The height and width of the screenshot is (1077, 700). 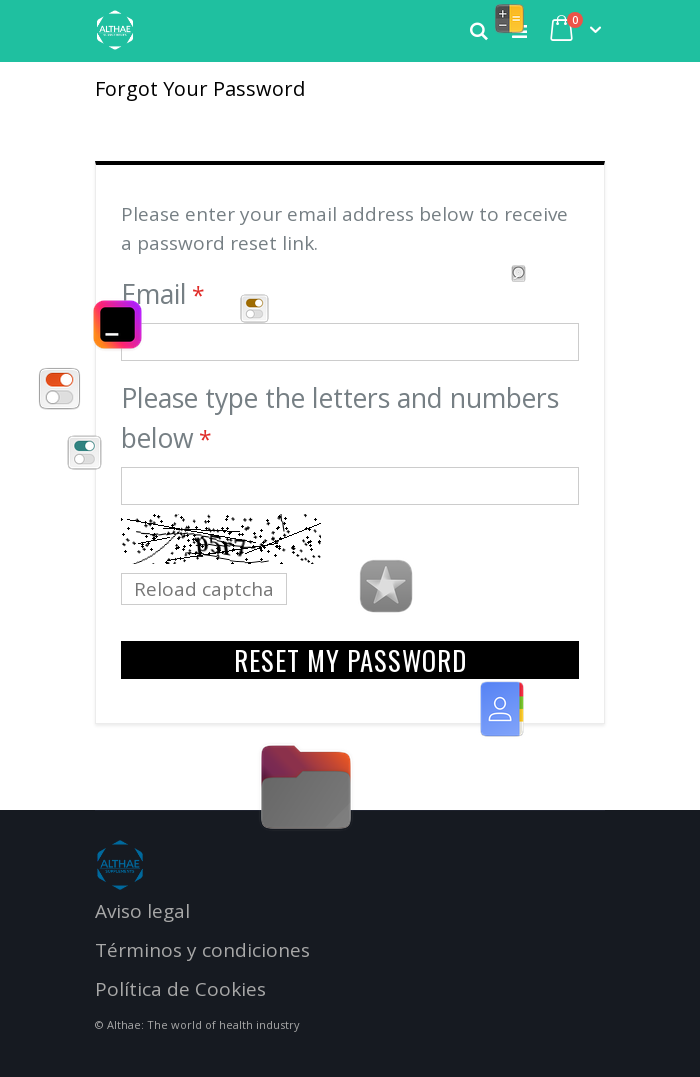 What do you see at coordinates (306, 787) in the screenshot?
I see `open folder containing files or documents` at bounding box center [306, 787].